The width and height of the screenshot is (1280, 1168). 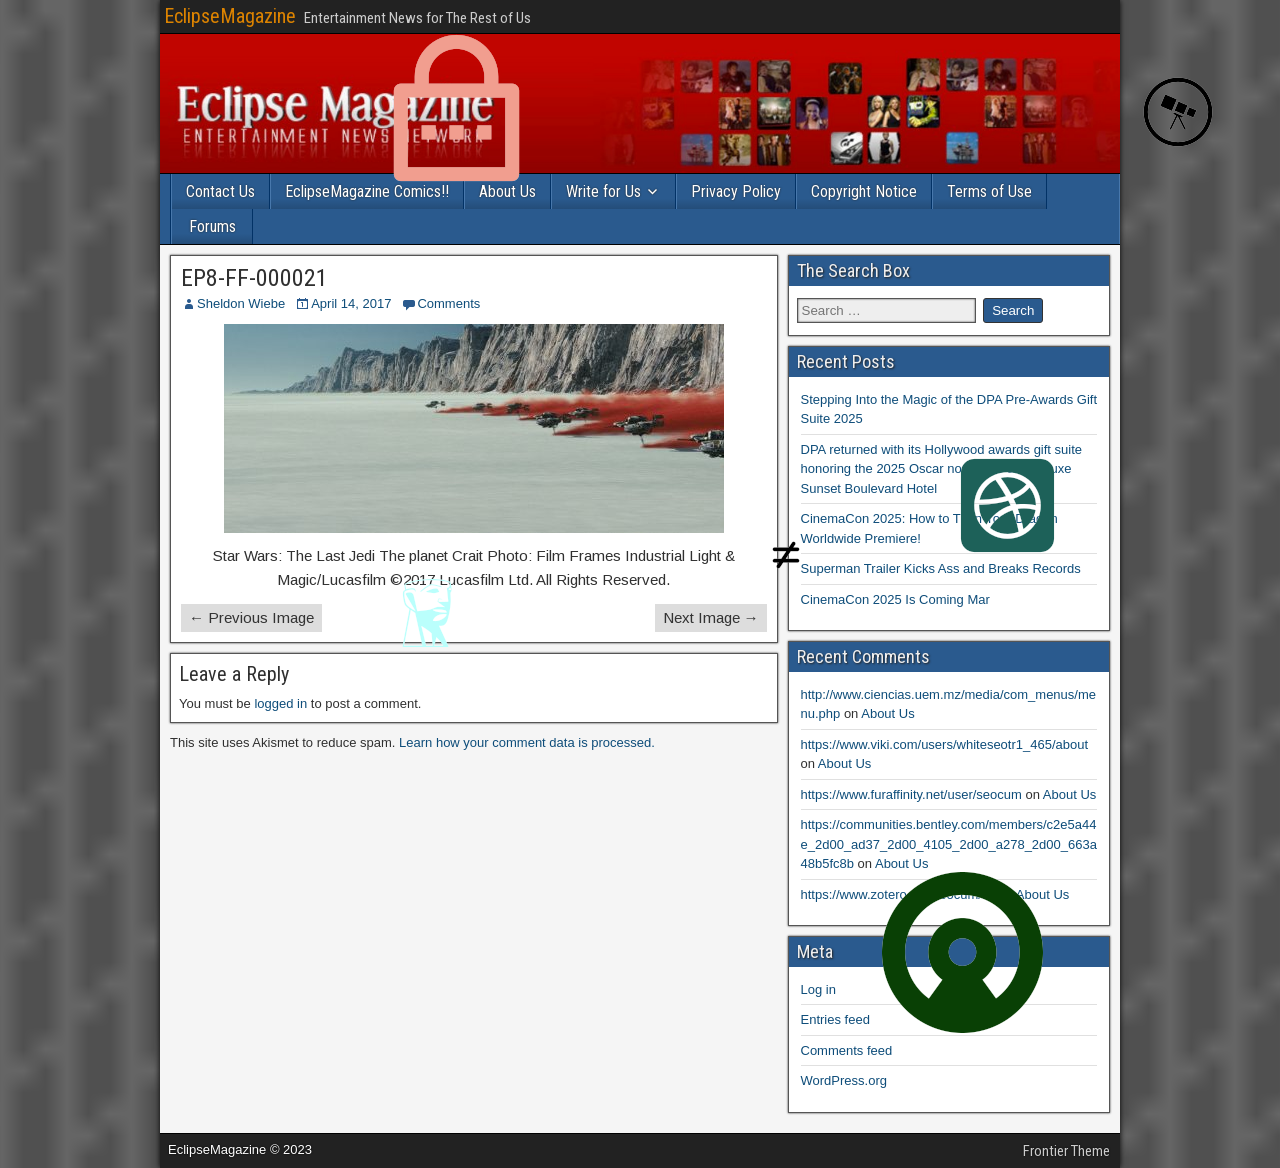 What do you see at coordinates (786, 555) in the screenshot?
I see `indicates values are not equal or mismatched` at bounding box center [786, 555].